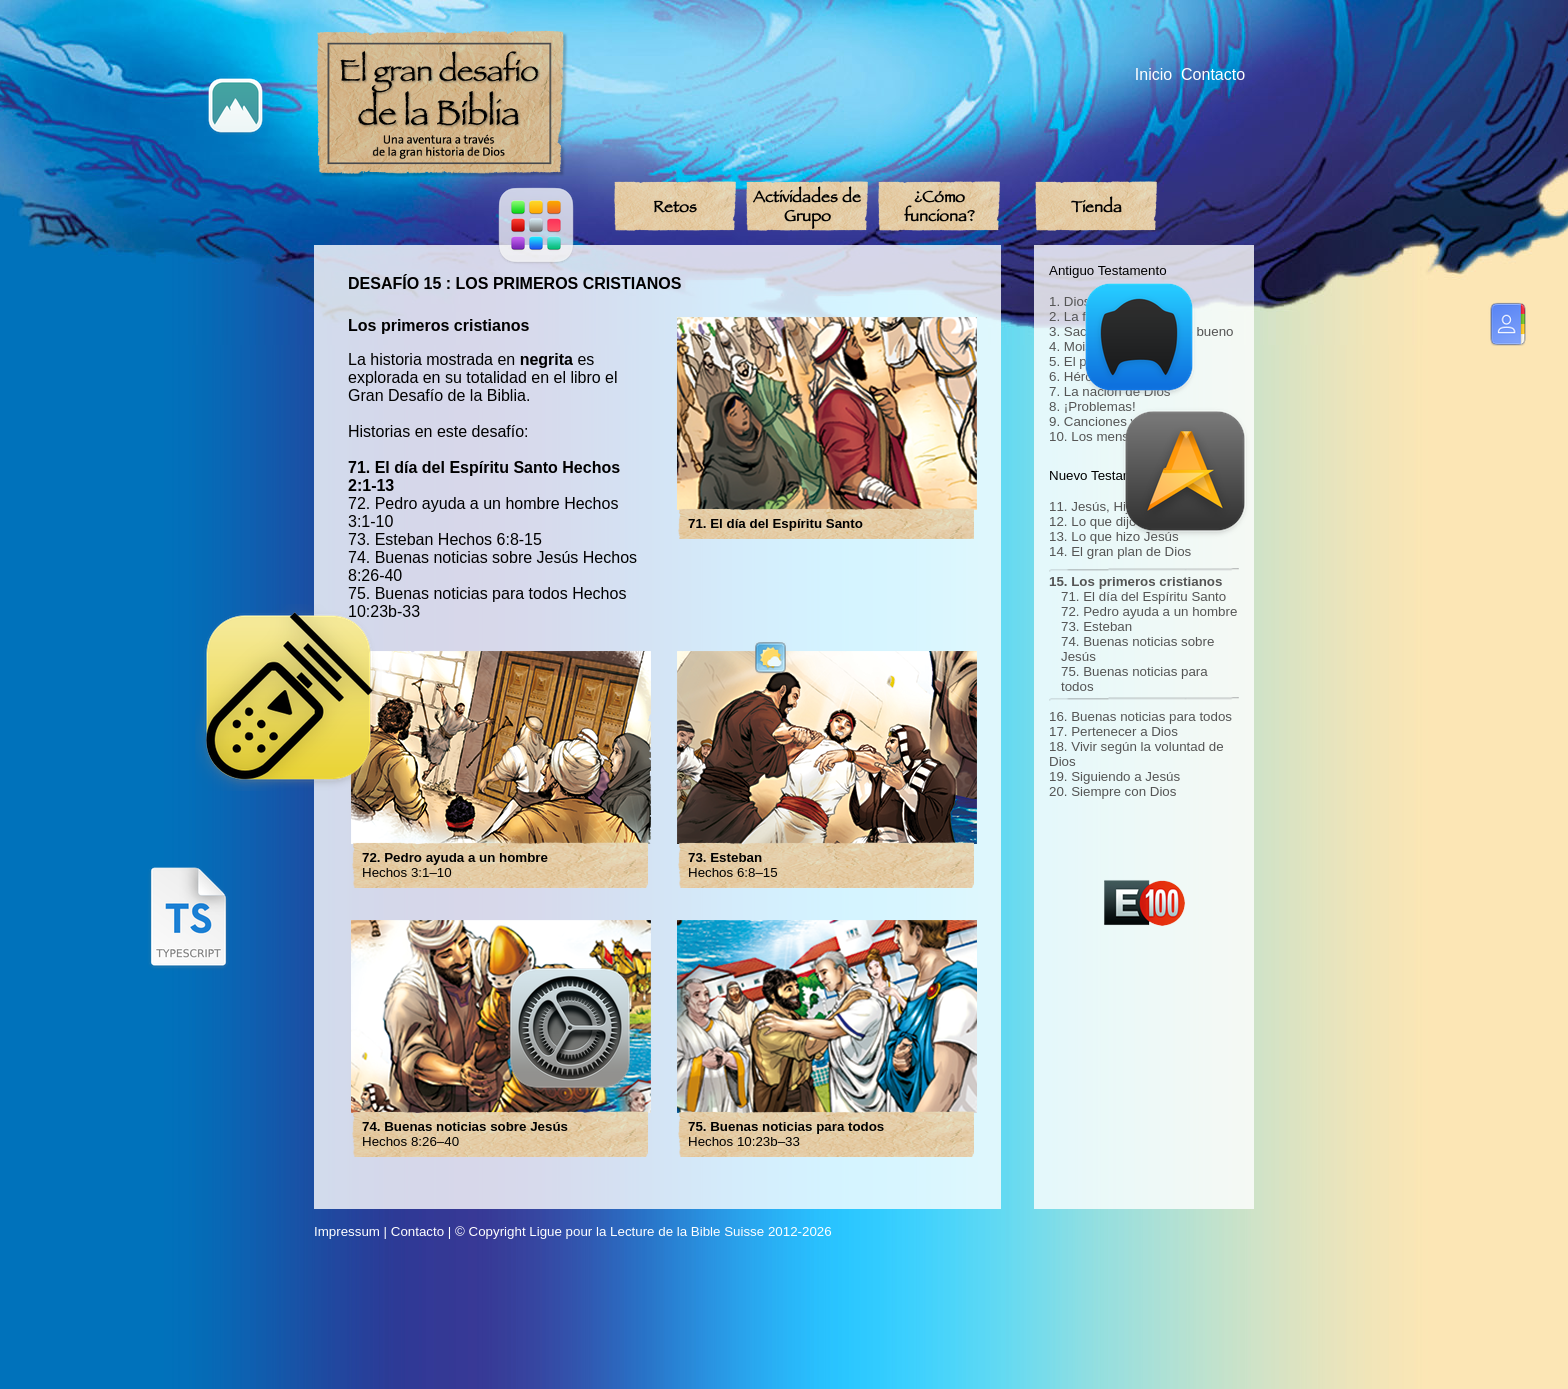  Describe the element at coordinates (570, 1028) in the screenshot. I see `open system settings` at that location.